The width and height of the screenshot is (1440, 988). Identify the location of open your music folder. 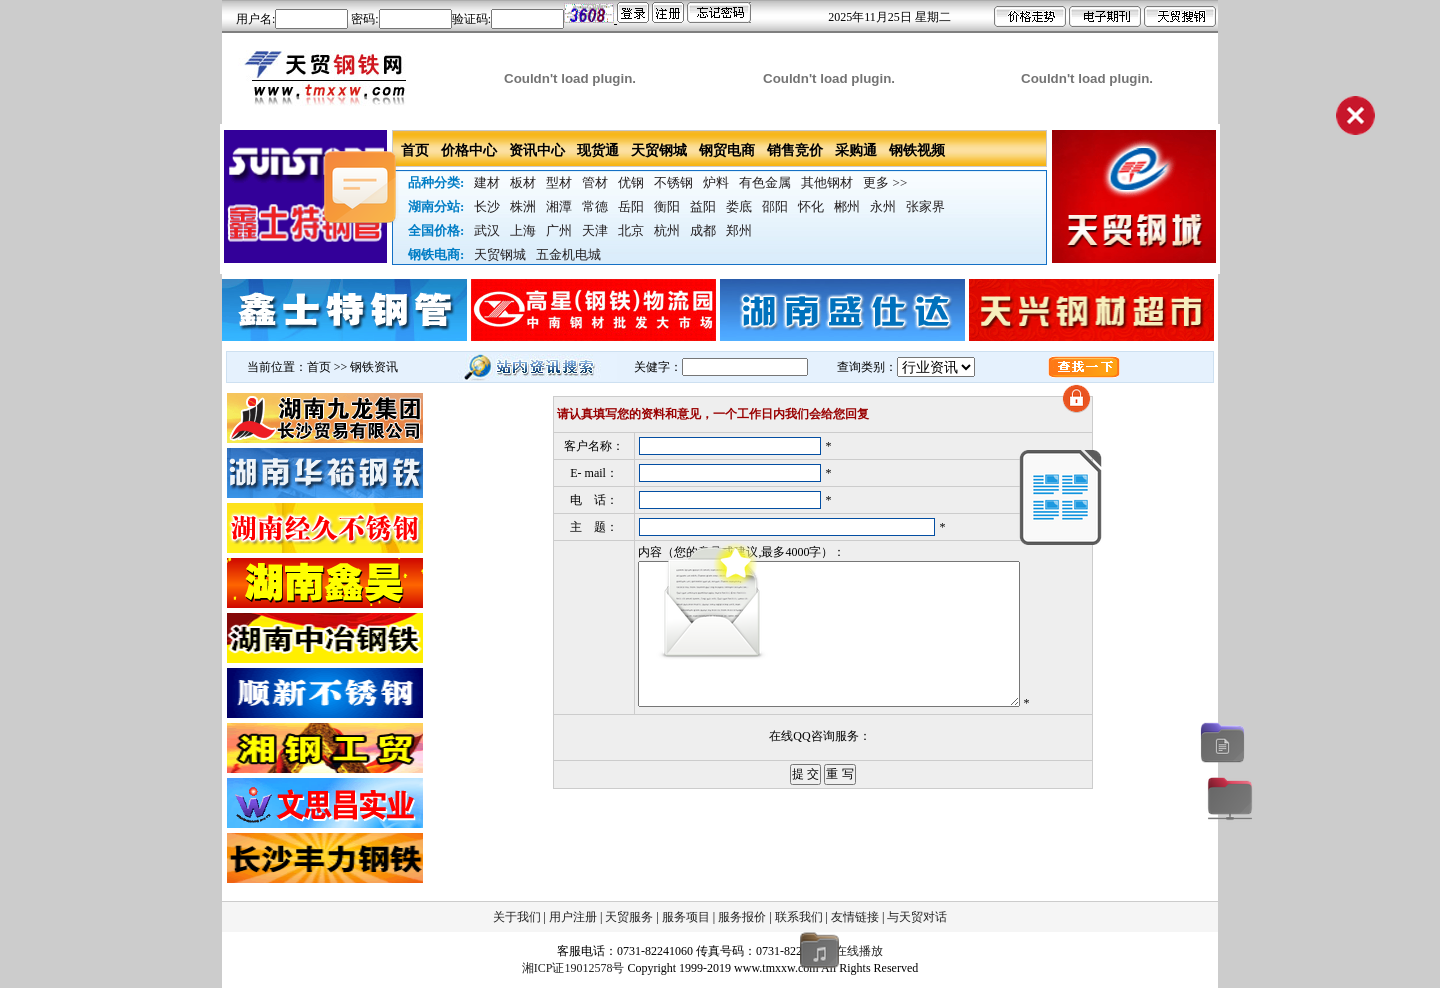
(819, 949).